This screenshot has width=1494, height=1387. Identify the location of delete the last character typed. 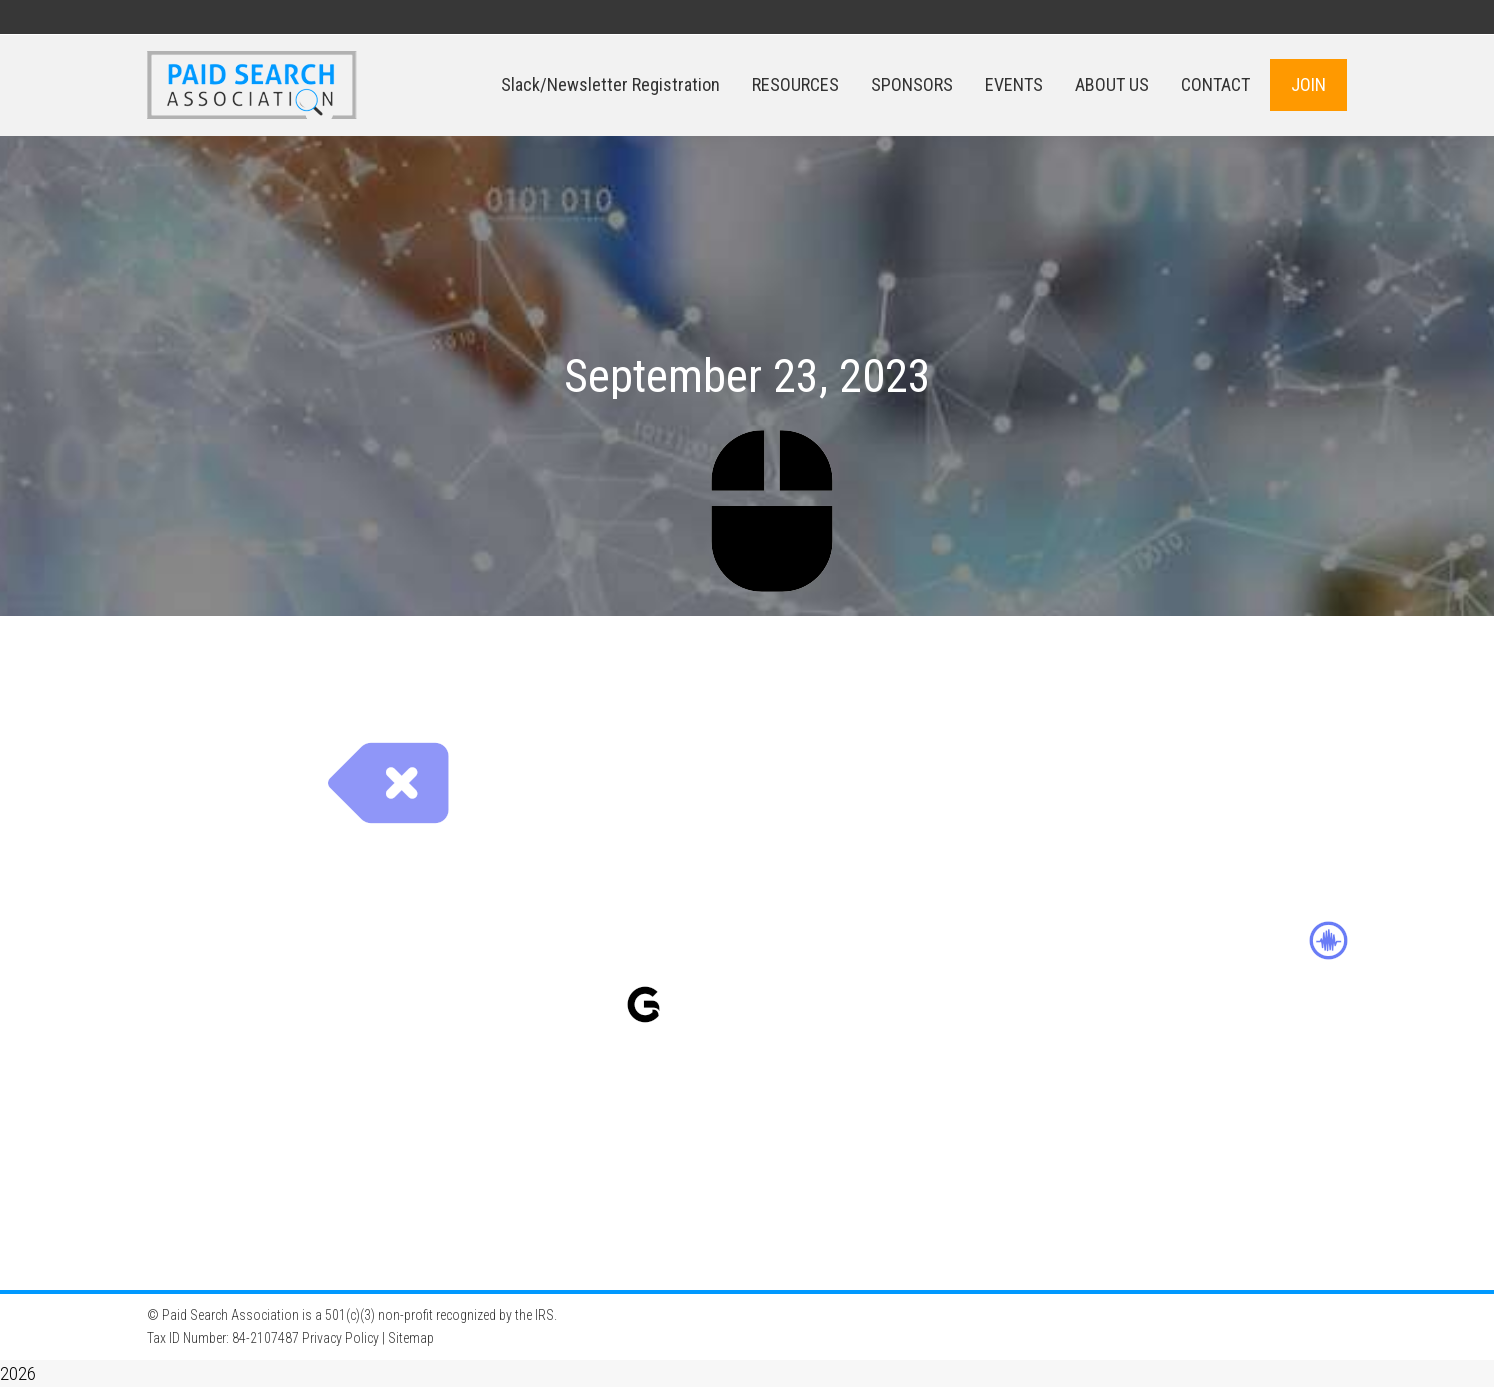
(395, 783).